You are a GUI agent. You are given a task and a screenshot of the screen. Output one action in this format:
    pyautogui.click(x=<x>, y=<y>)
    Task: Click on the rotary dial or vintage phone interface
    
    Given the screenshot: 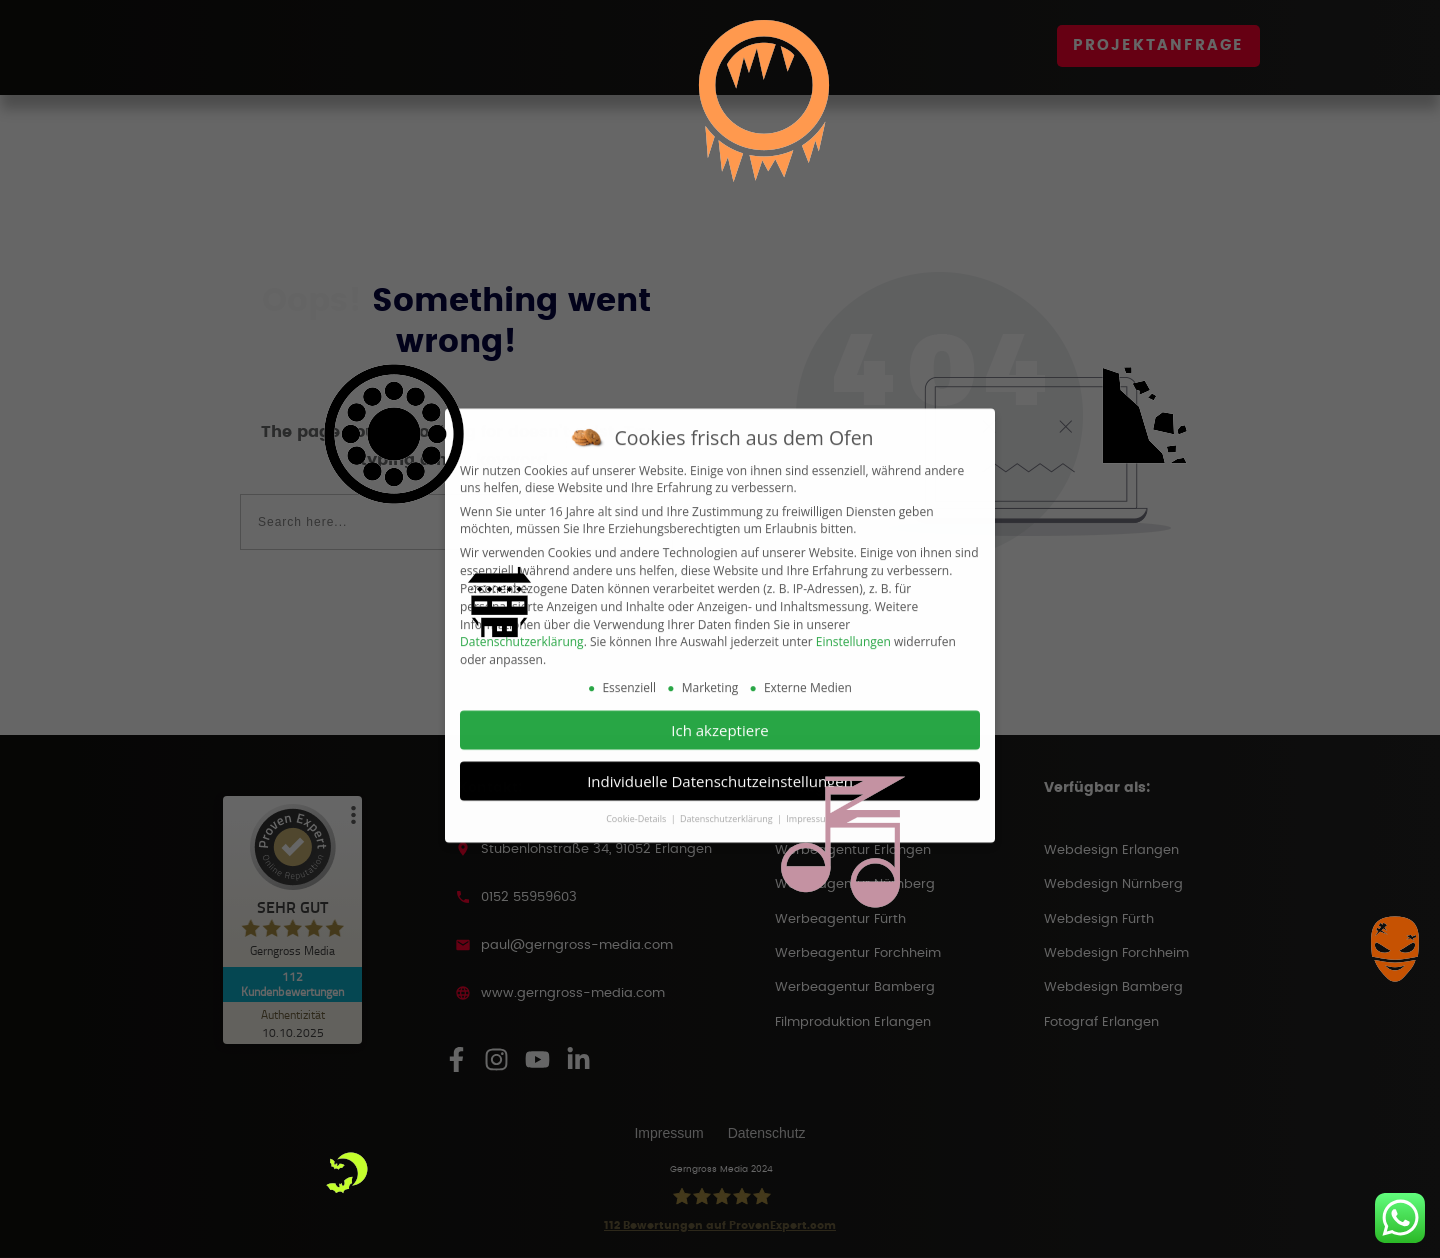 What is the action you would take?
    pyautogui.click(x=394, y=434)
    